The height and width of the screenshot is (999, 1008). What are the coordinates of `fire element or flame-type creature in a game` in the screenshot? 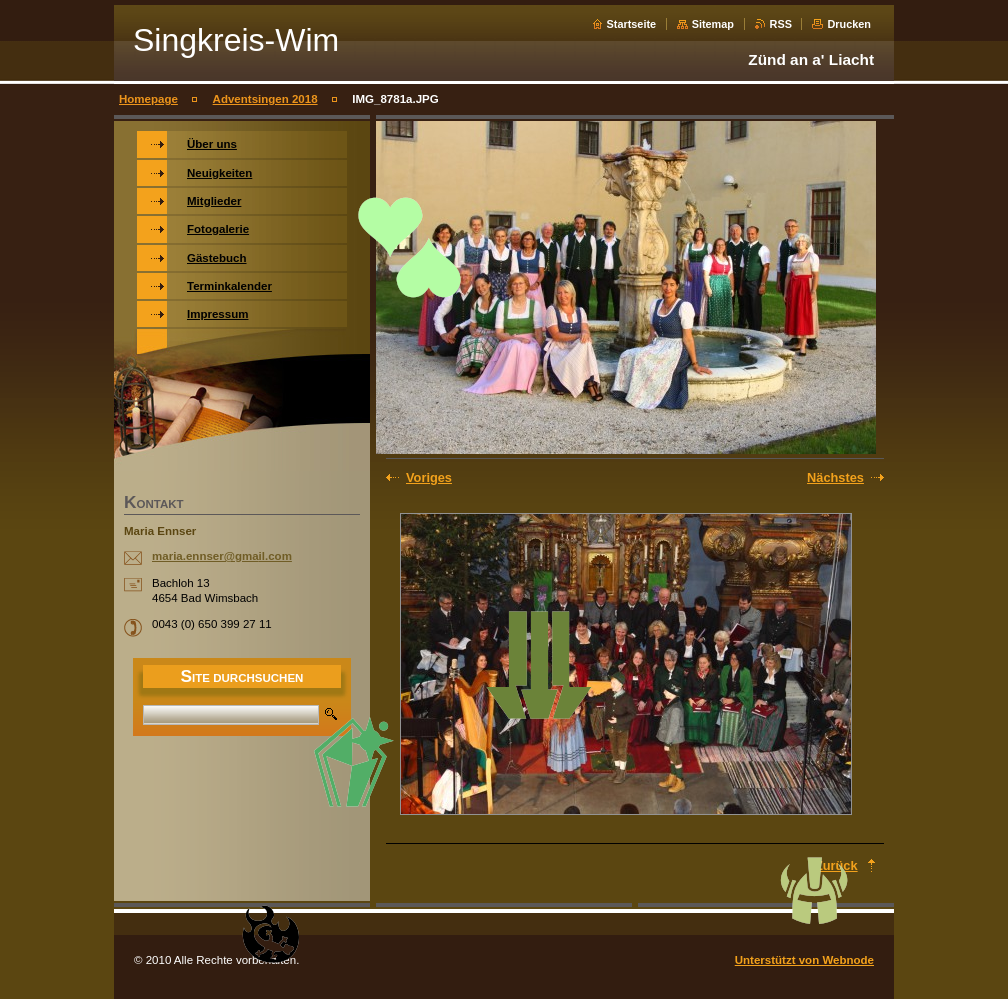 It's located at (269, 933).